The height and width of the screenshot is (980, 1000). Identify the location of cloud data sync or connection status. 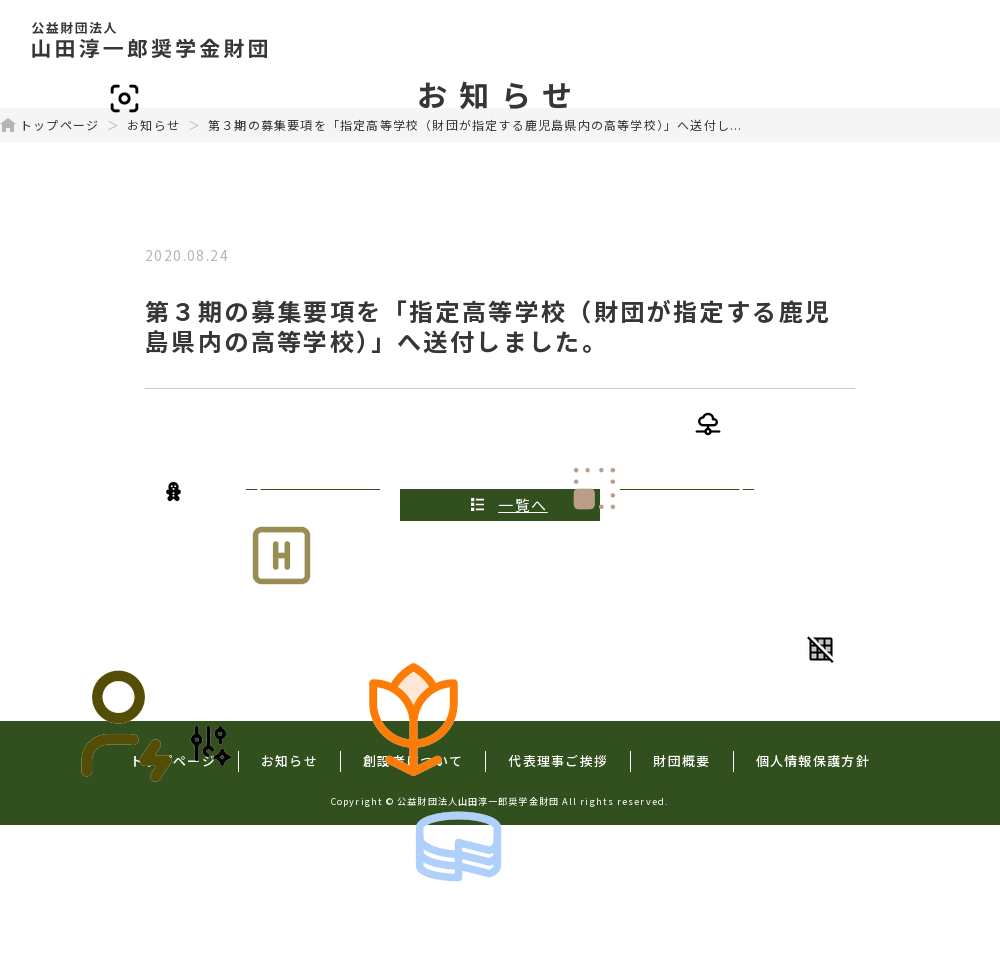
(708, 424).